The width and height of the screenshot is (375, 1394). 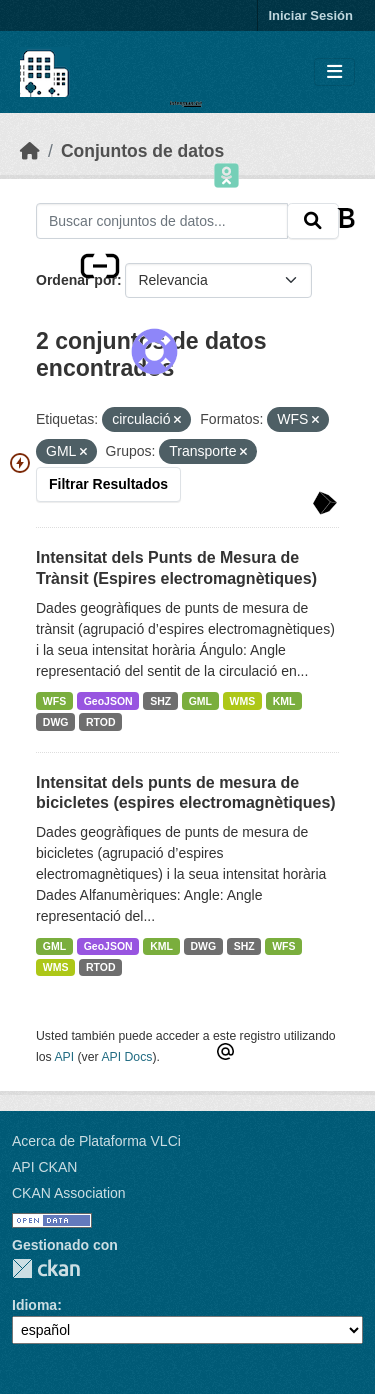 What do you see at coordinates (226, 175) in the screenshot?
I see `open Odnoklassniki app` at bounding box center [226, 175].